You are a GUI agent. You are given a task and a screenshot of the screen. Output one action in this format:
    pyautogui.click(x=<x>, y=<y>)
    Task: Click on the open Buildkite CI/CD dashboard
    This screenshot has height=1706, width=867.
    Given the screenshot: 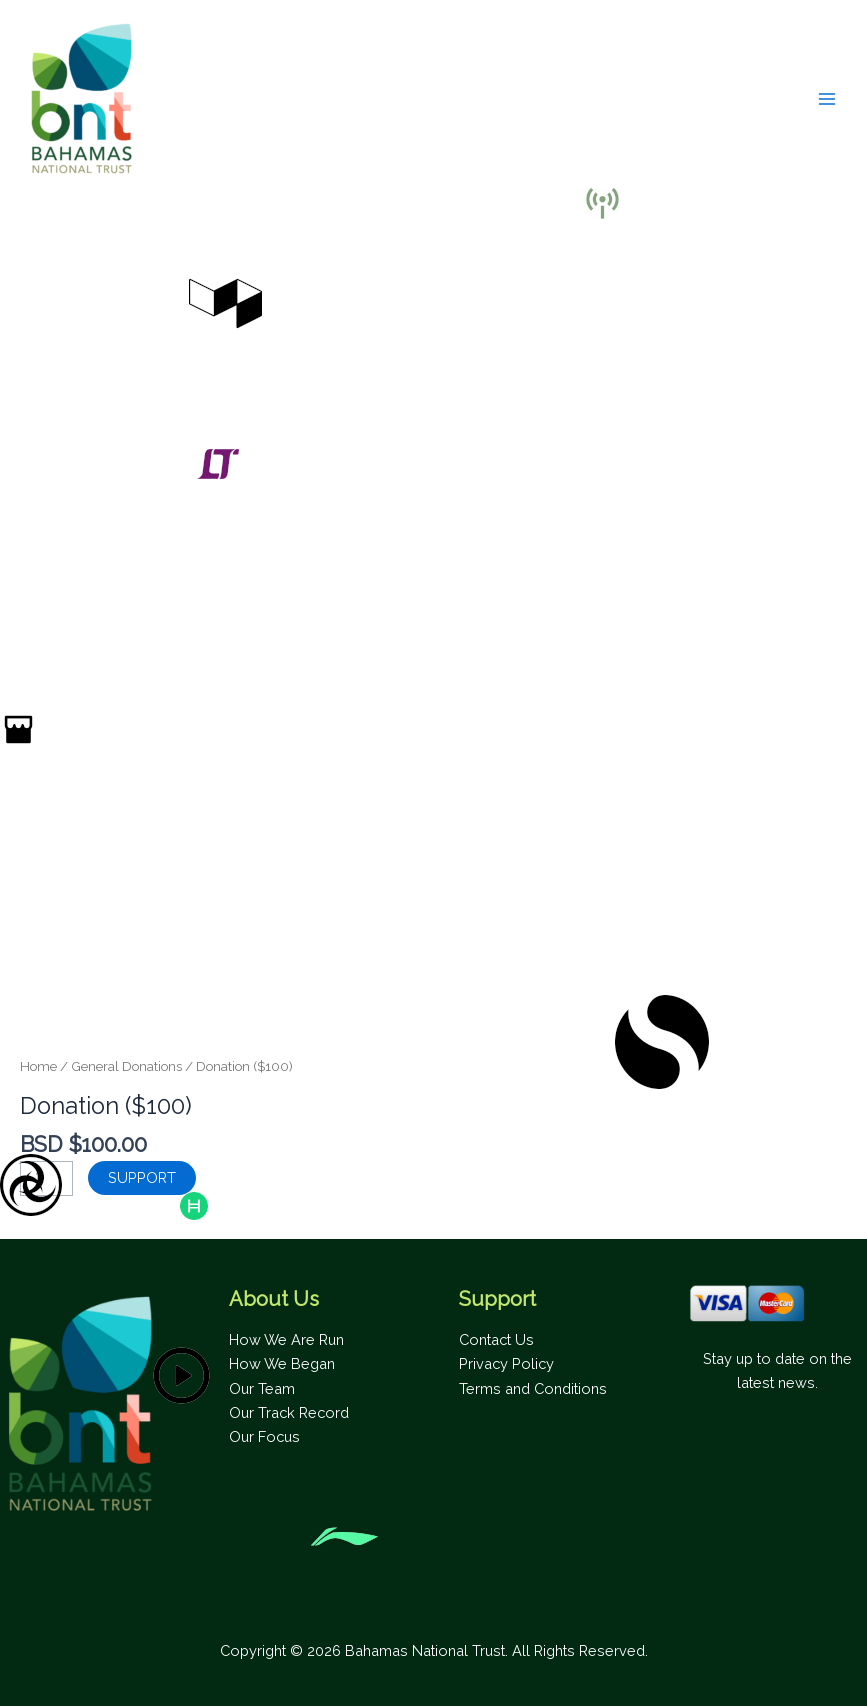 What is the action you would take?
    pyautogui.click(x=225, y=303)
    